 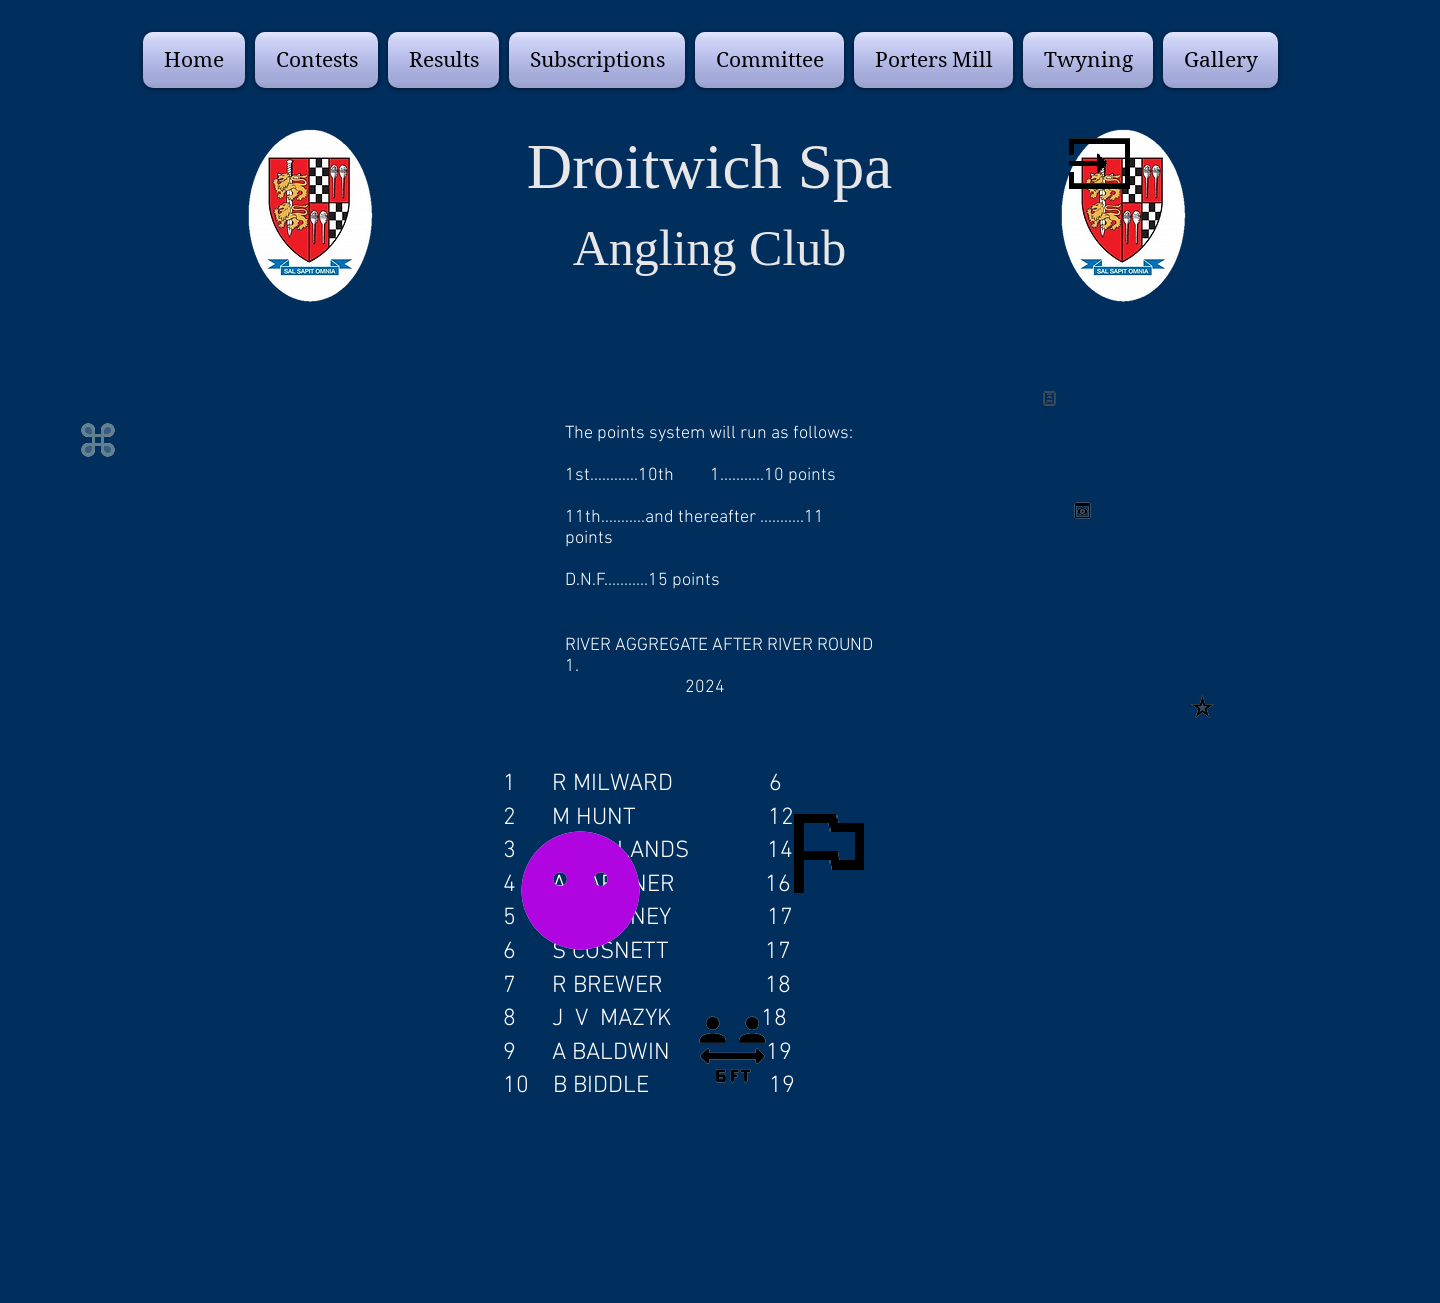 What do you see at coordinates (827, 851) in the screenshot?
I see `flag or bookmark an item for later` at bounding box center [827, 851].